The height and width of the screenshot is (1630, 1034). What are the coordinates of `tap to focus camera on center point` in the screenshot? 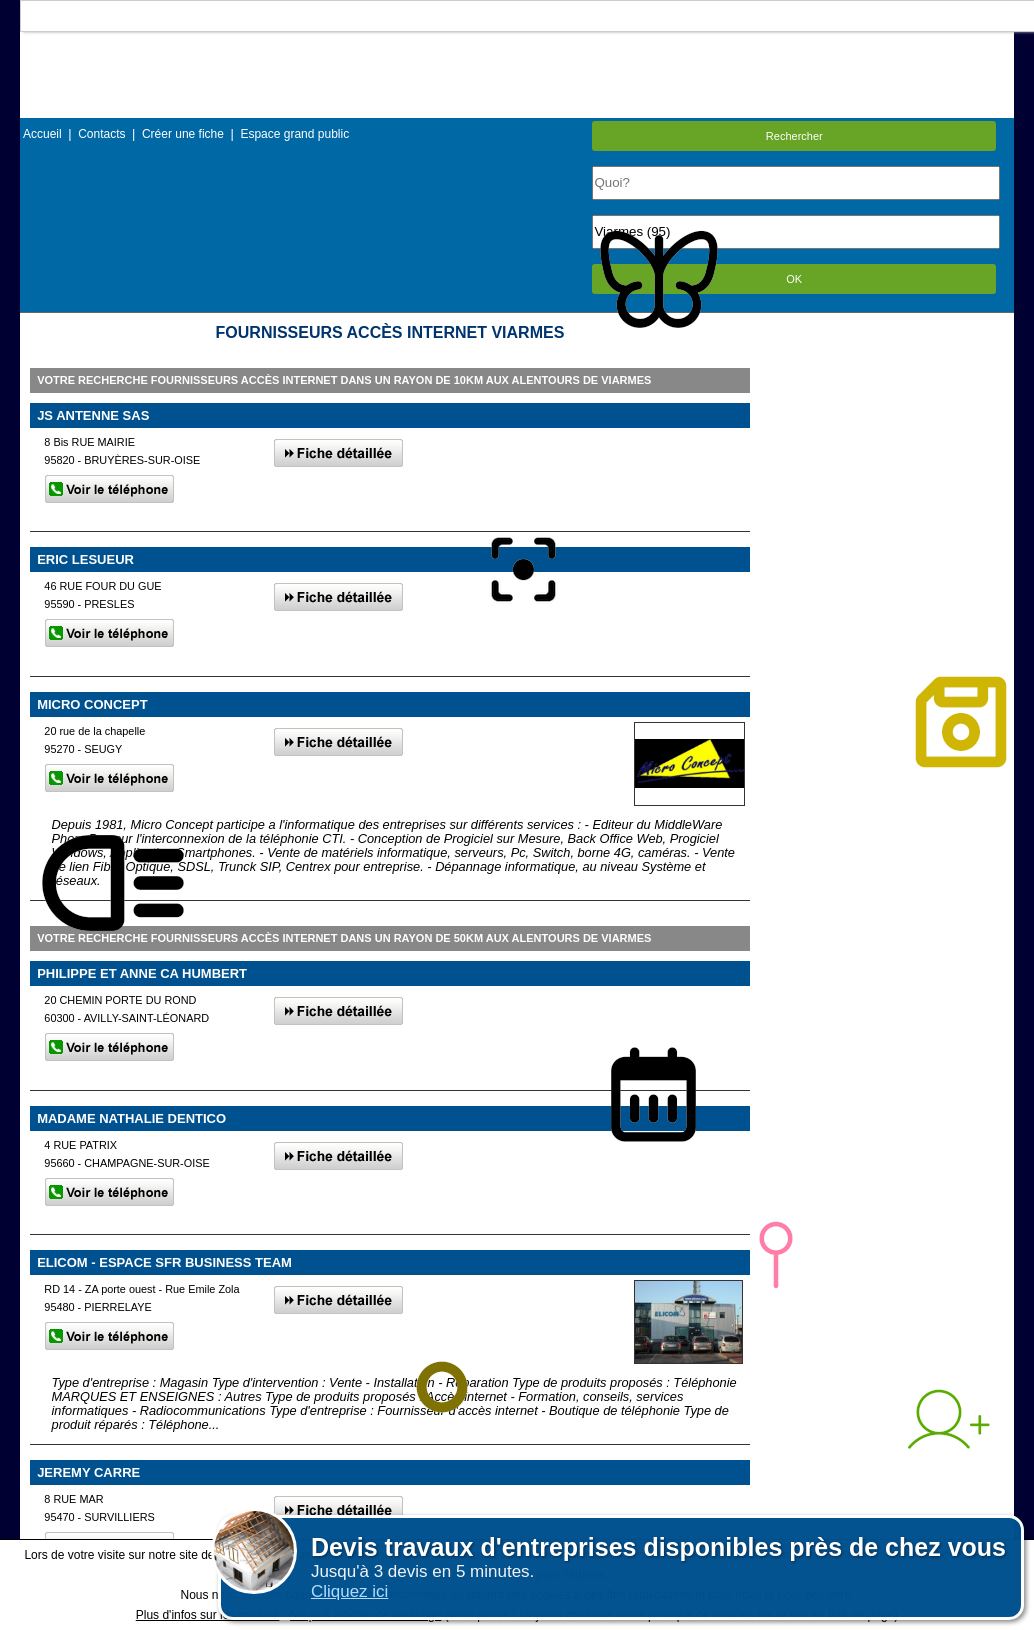 It's located at (523, 569).